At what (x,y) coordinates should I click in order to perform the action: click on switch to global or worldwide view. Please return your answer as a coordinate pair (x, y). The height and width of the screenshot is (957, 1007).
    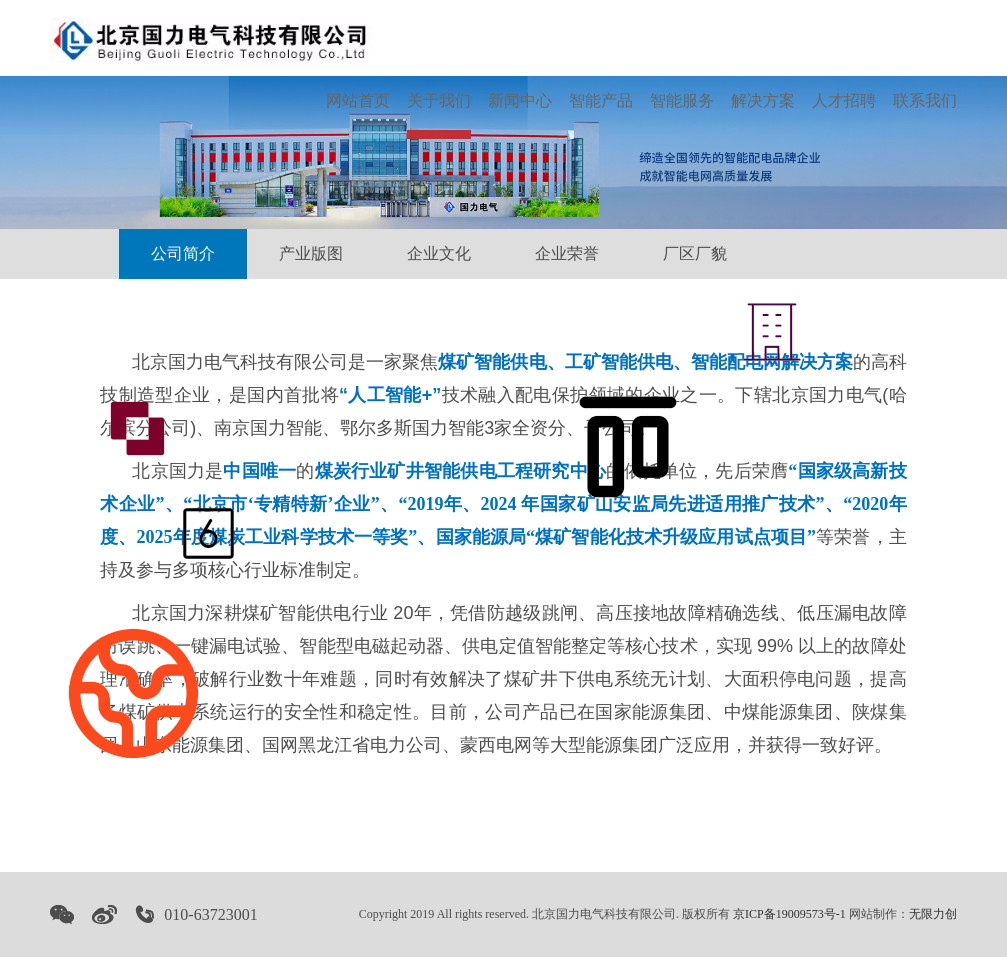
    Looking at the image, I should click on (133, 693).